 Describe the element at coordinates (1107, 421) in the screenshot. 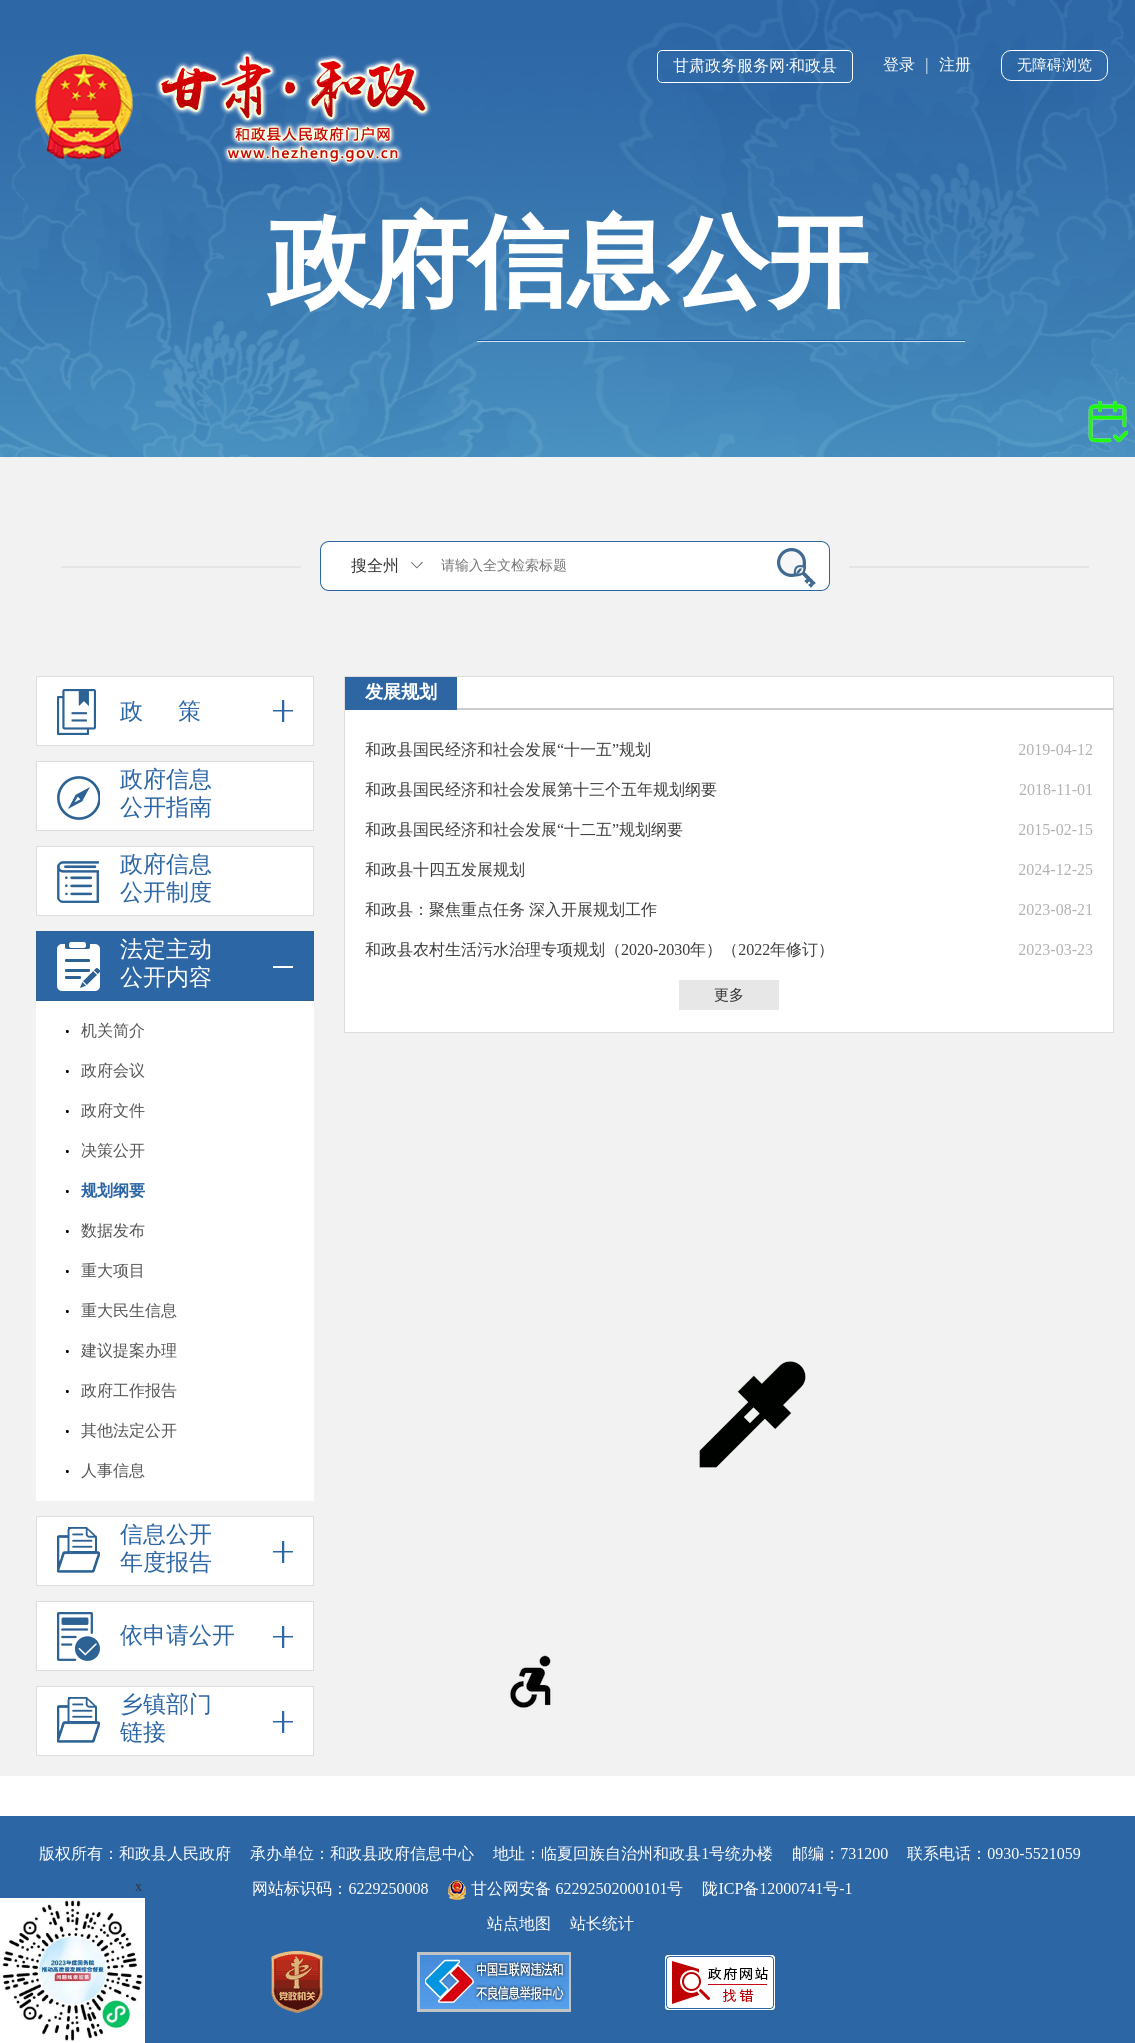

I see `confirm or complete a scheduled event` at that location.